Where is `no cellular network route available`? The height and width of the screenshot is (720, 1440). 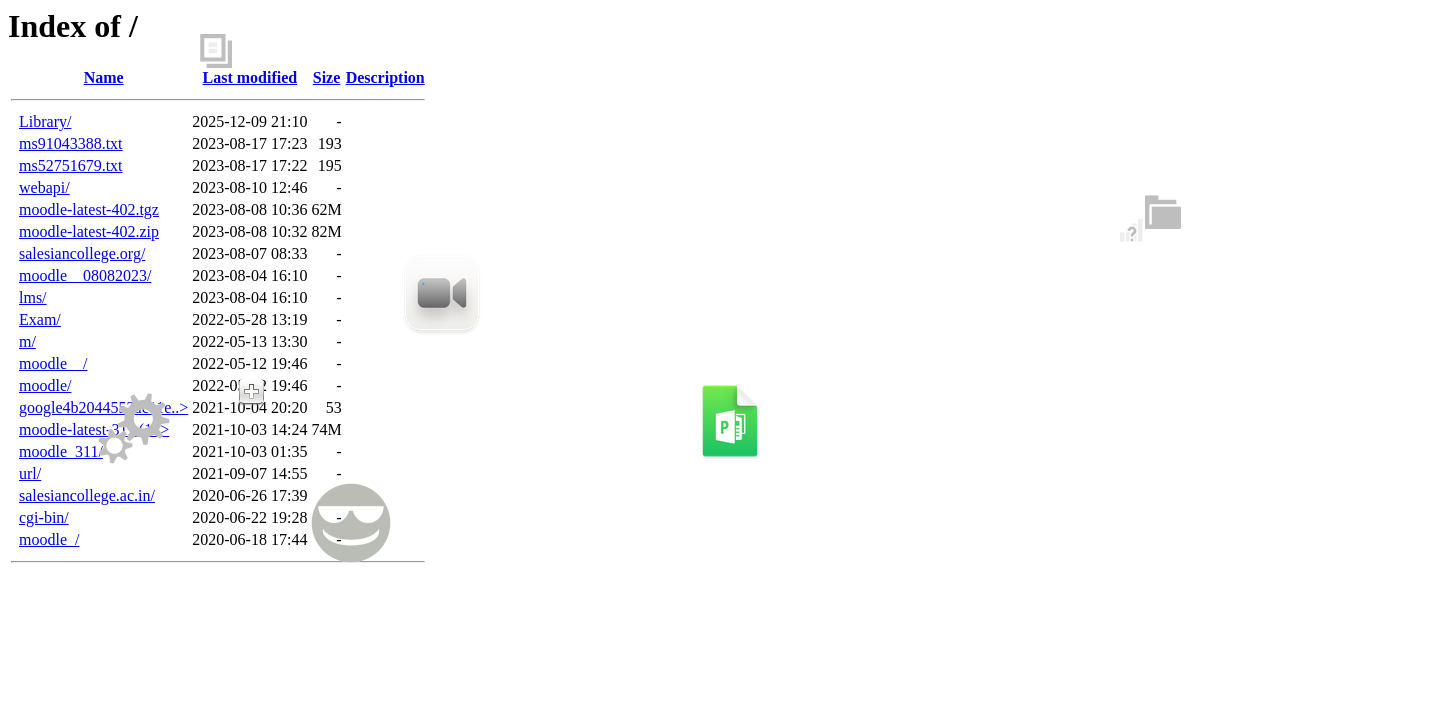 no cellular network route available is located at coordinates (1132, 231).